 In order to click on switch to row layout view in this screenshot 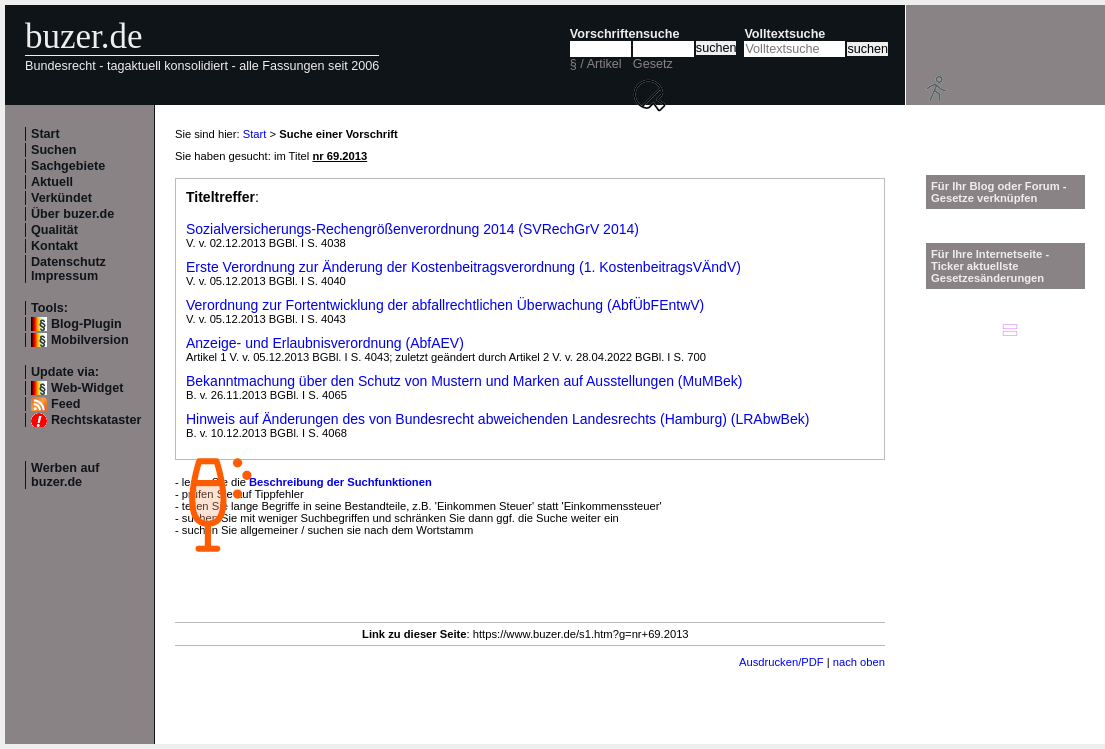, I will do `click(1010, 330)`.